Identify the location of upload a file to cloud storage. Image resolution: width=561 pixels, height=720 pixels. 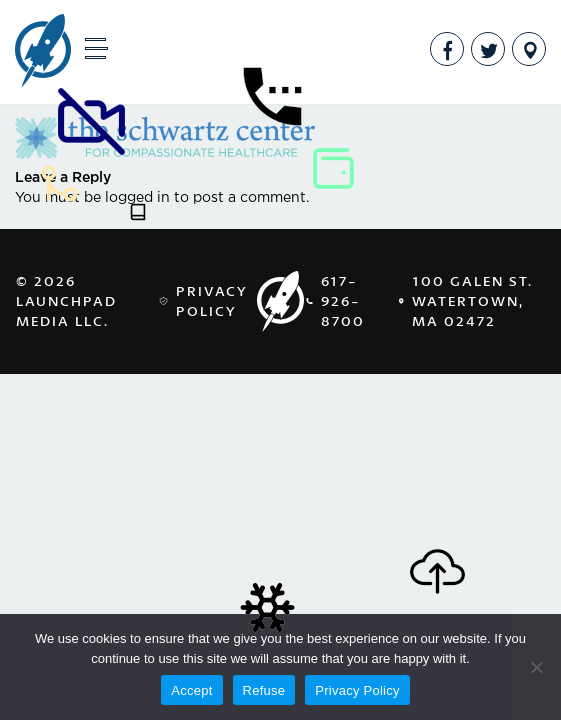
(437, 571).